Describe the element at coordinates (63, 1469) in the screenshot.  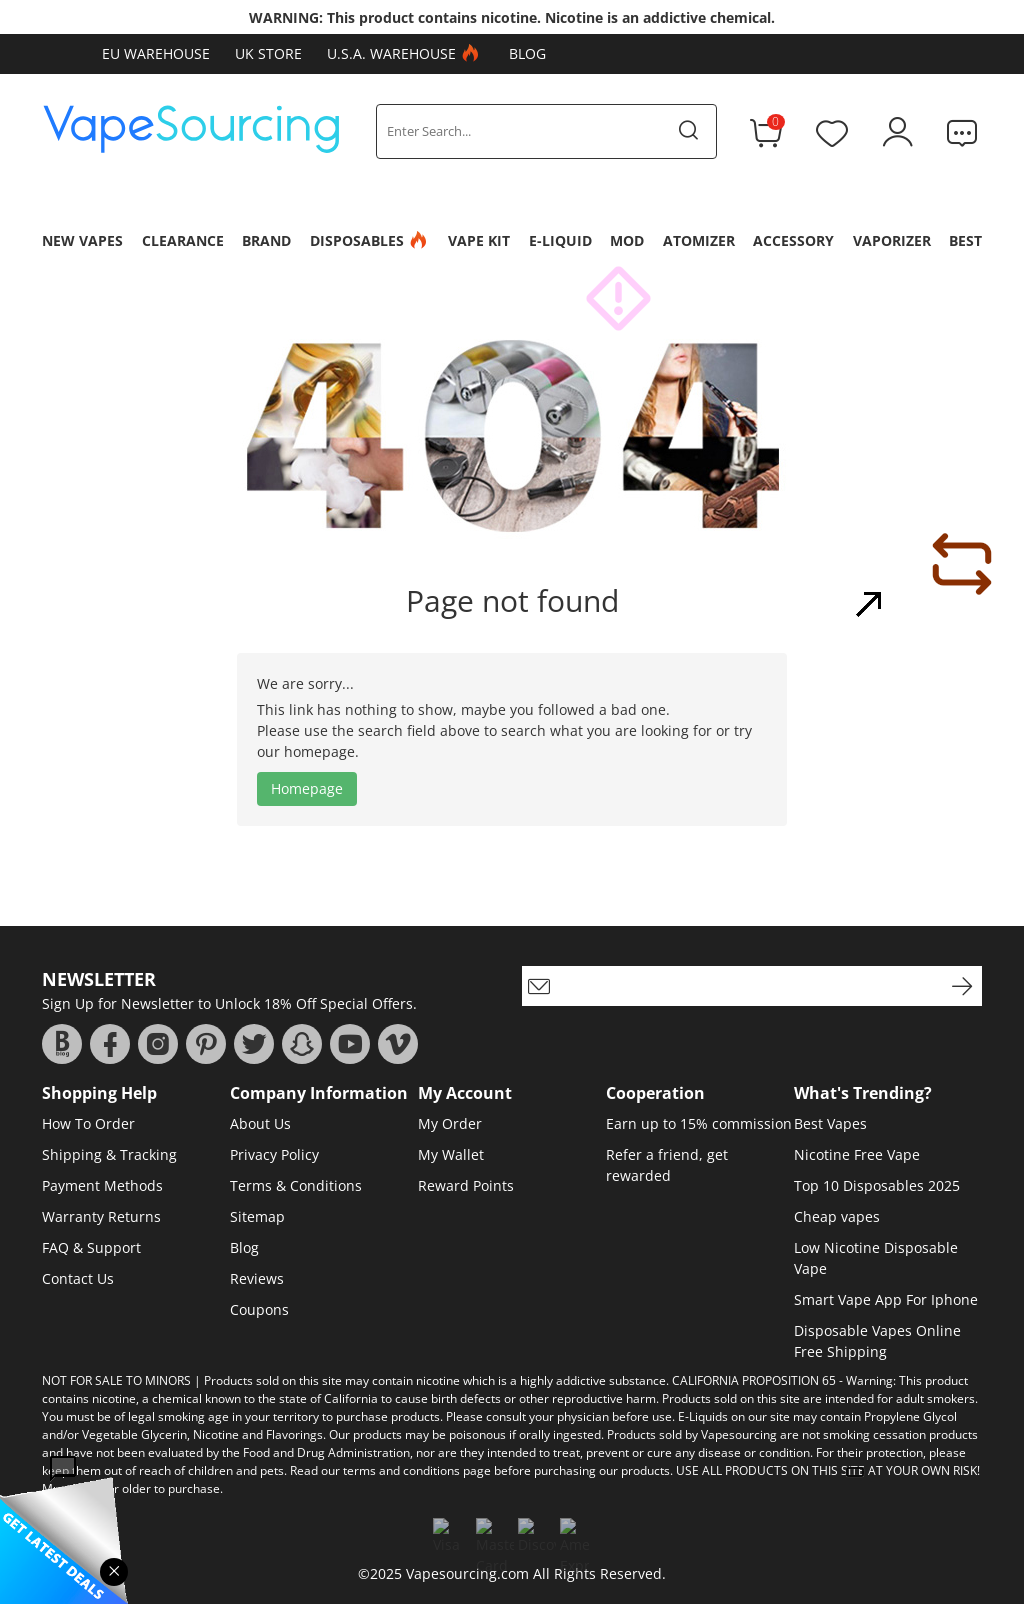
I see `open chat or messaging` at that location.